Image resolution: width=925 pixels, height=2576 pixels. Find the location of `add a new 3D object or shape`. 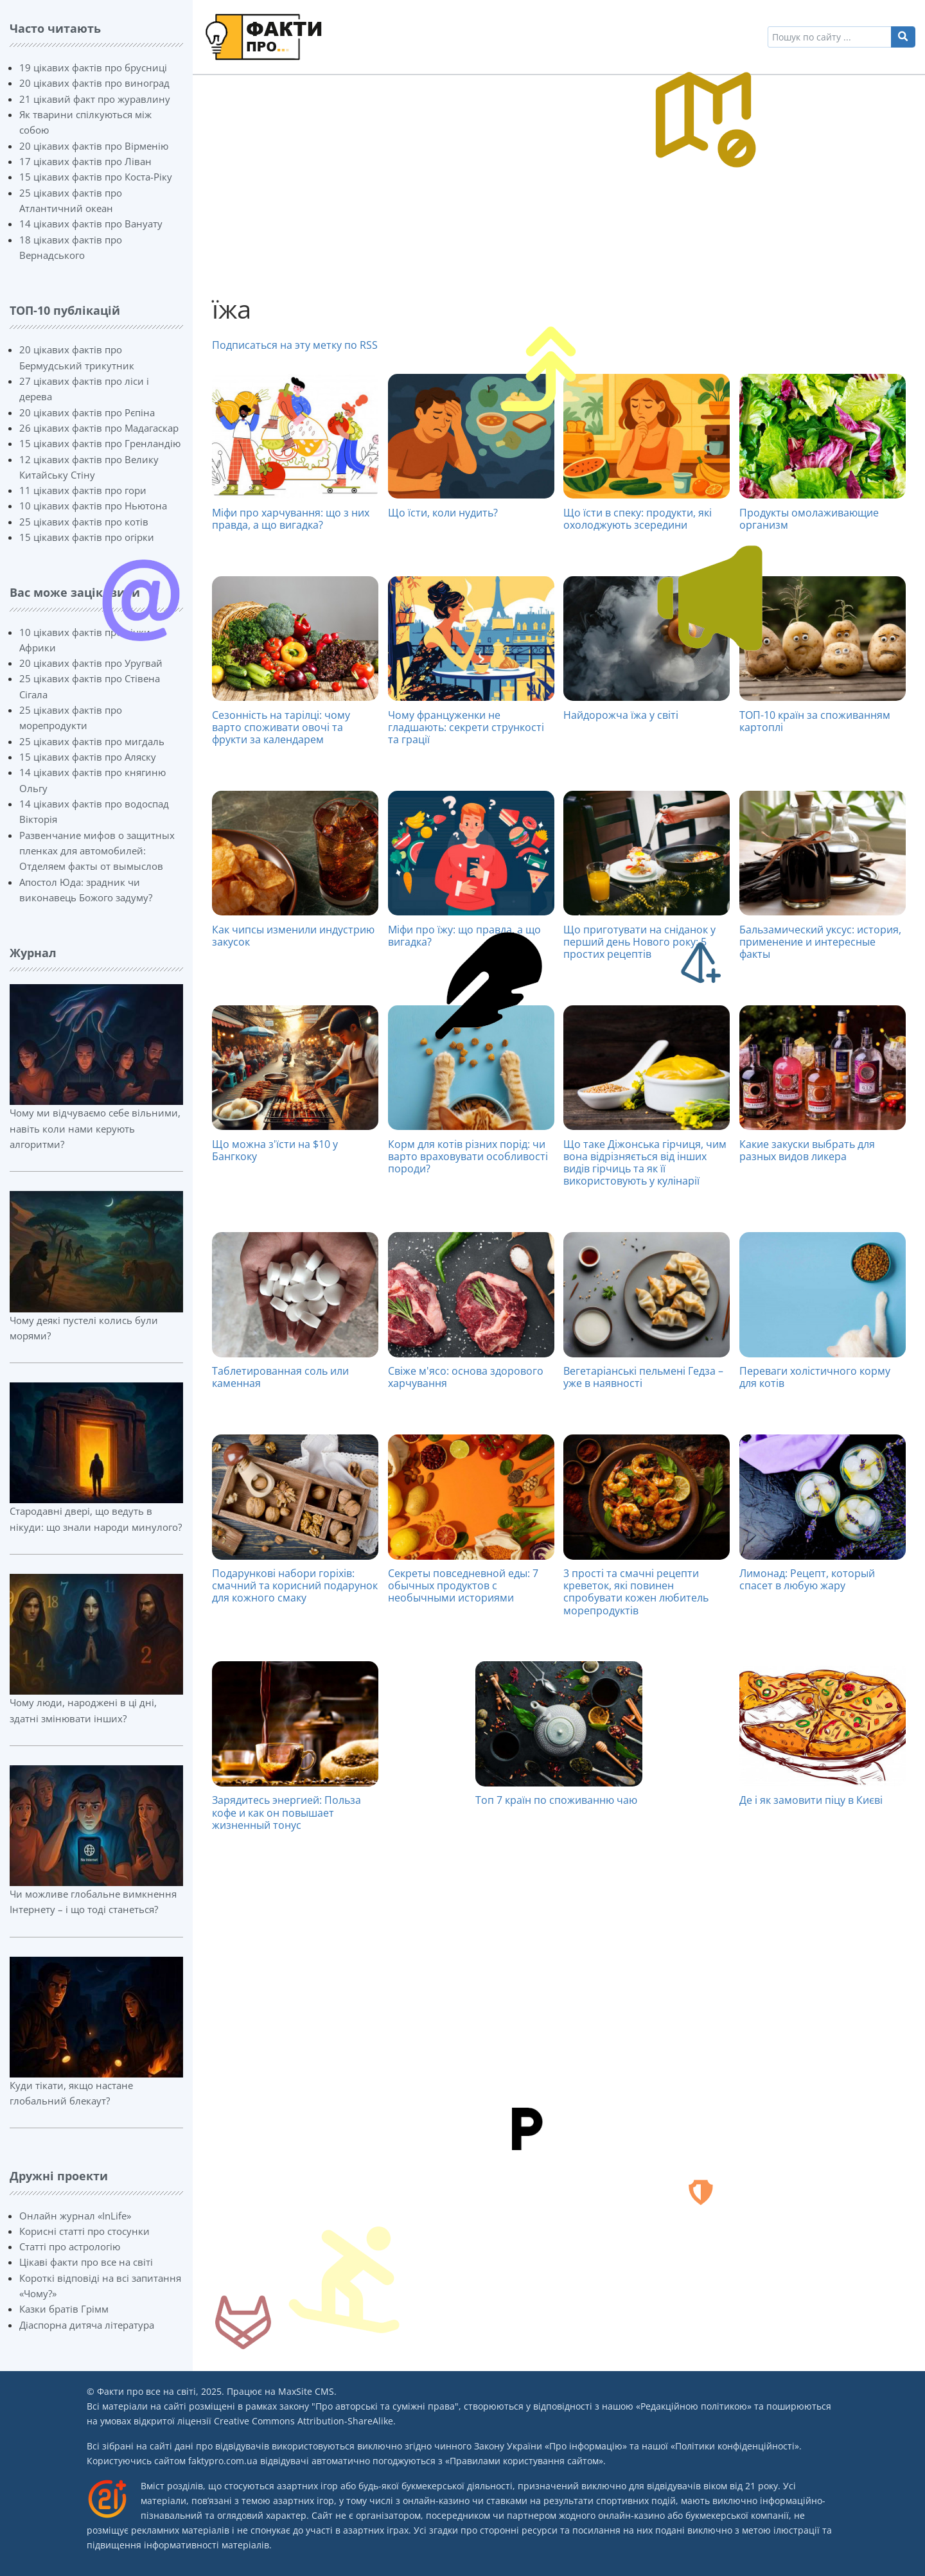

add a new 3D object or shape is located at coordinates (700, 962).